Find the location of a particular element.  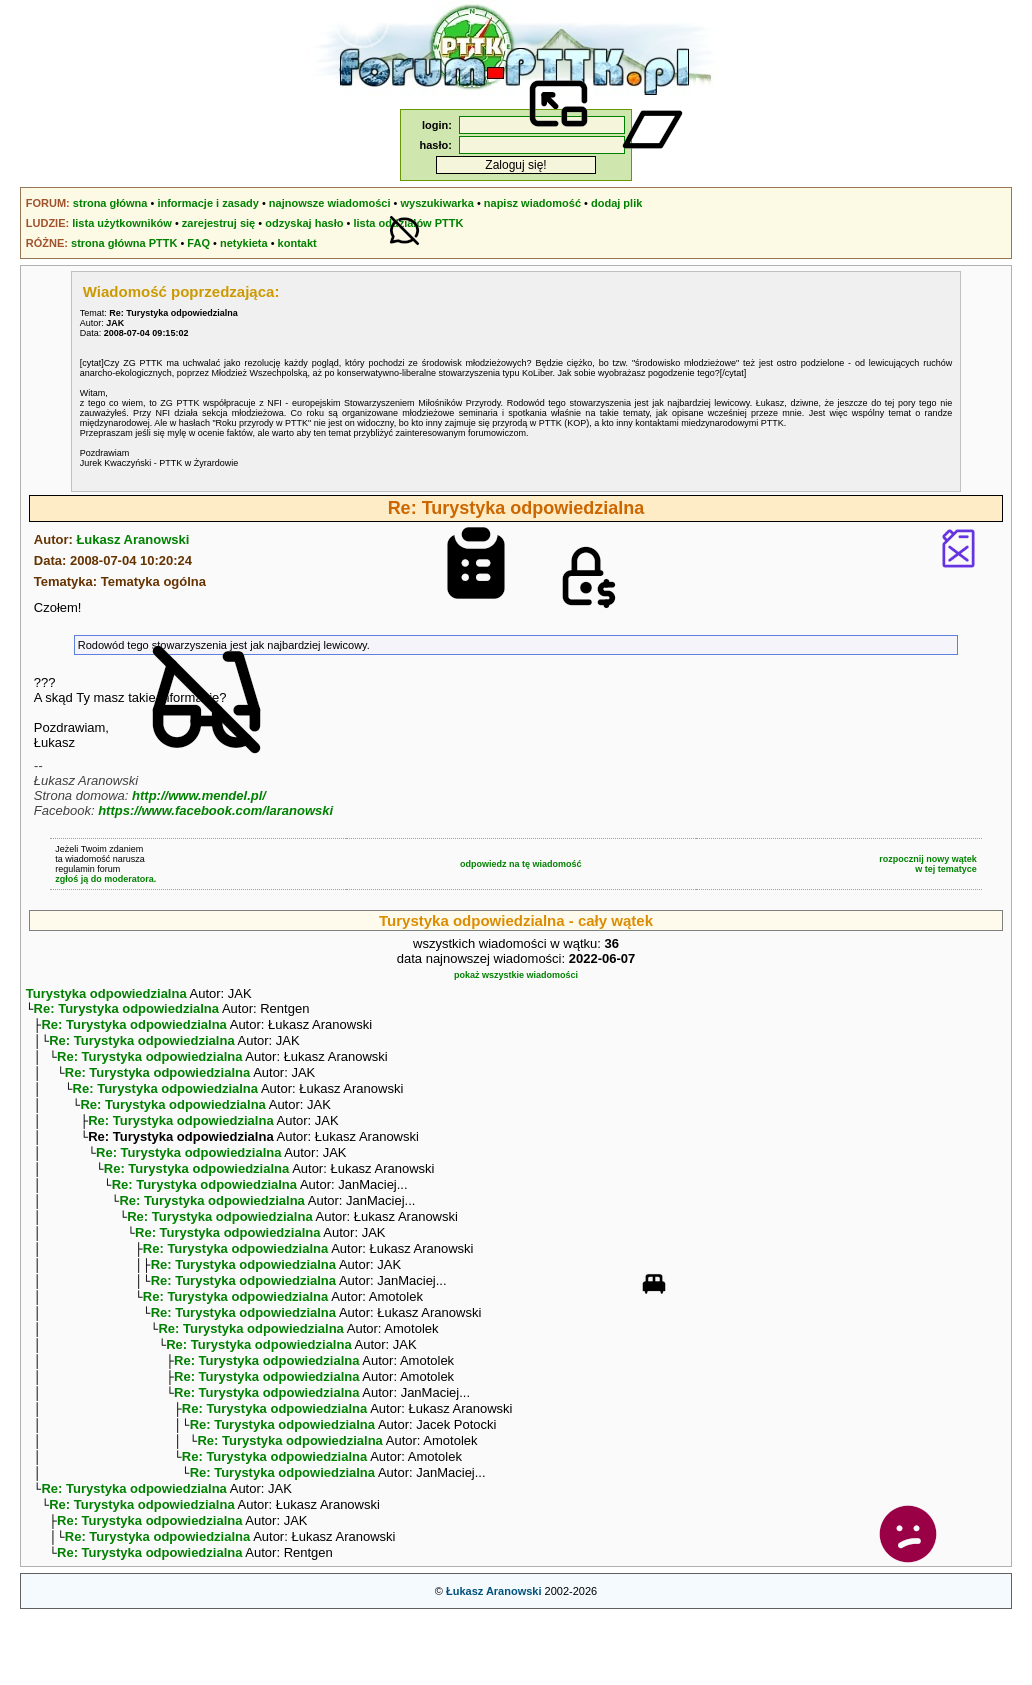

view task list or checklist is located at coordinates (476, 563).